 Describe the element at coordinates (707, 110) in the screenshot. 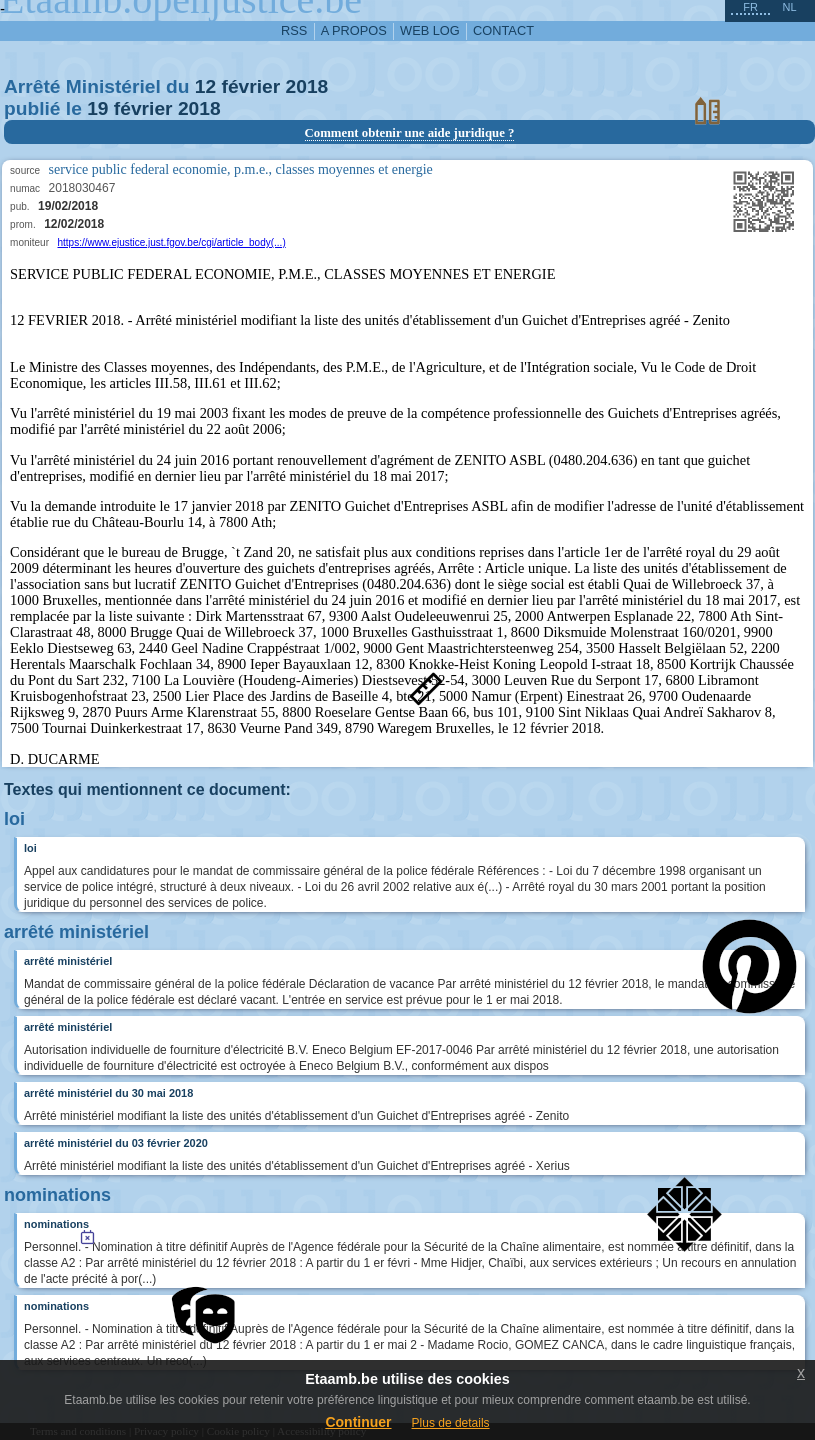

I see `access design tools` at that location.